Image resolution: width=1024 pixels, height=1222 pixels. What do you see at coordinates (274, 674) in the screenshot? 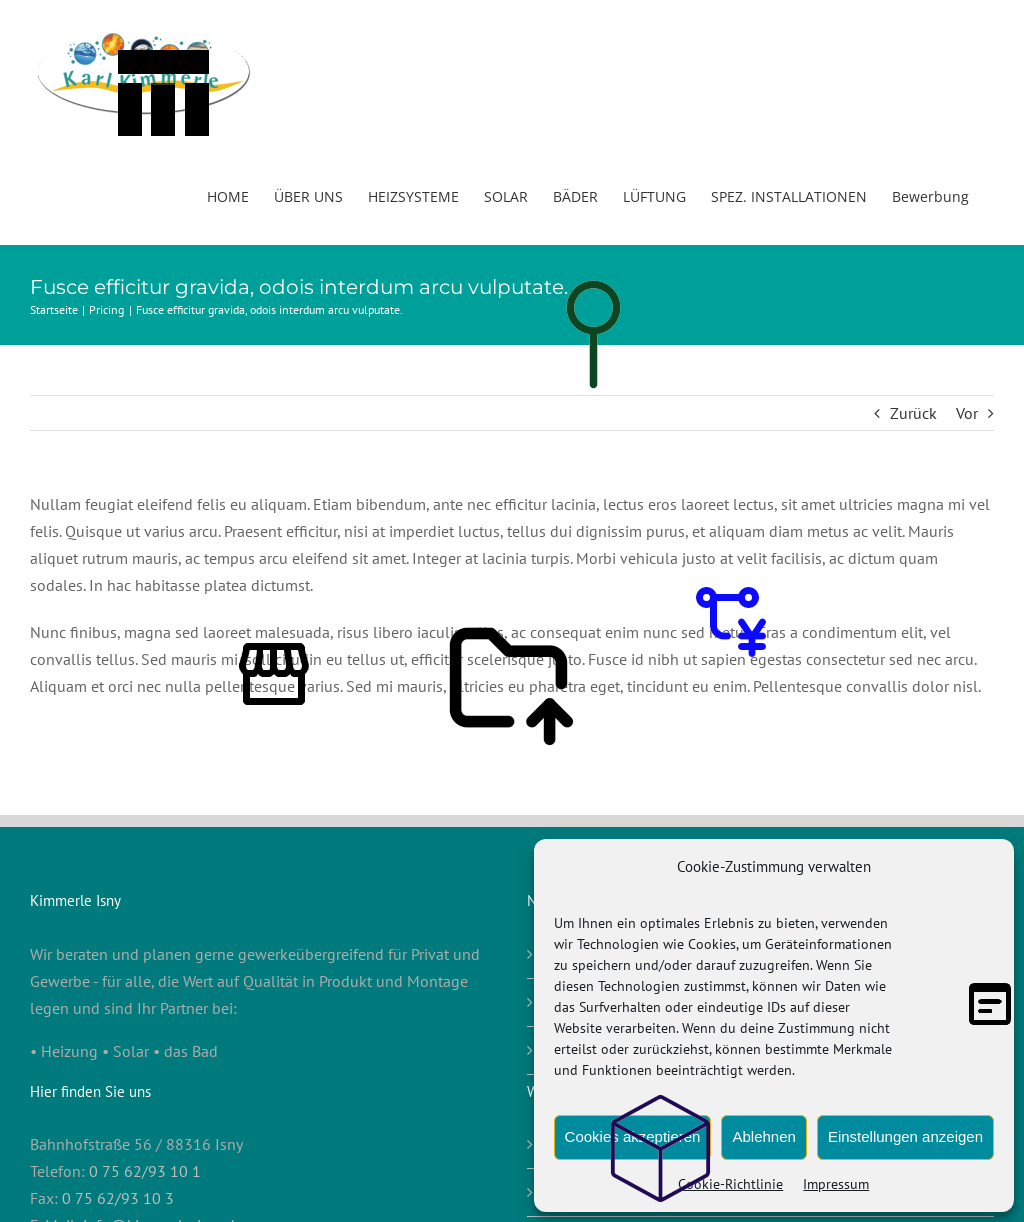
I see `browse the online store or marketplace` at bounding box center [274, 674].